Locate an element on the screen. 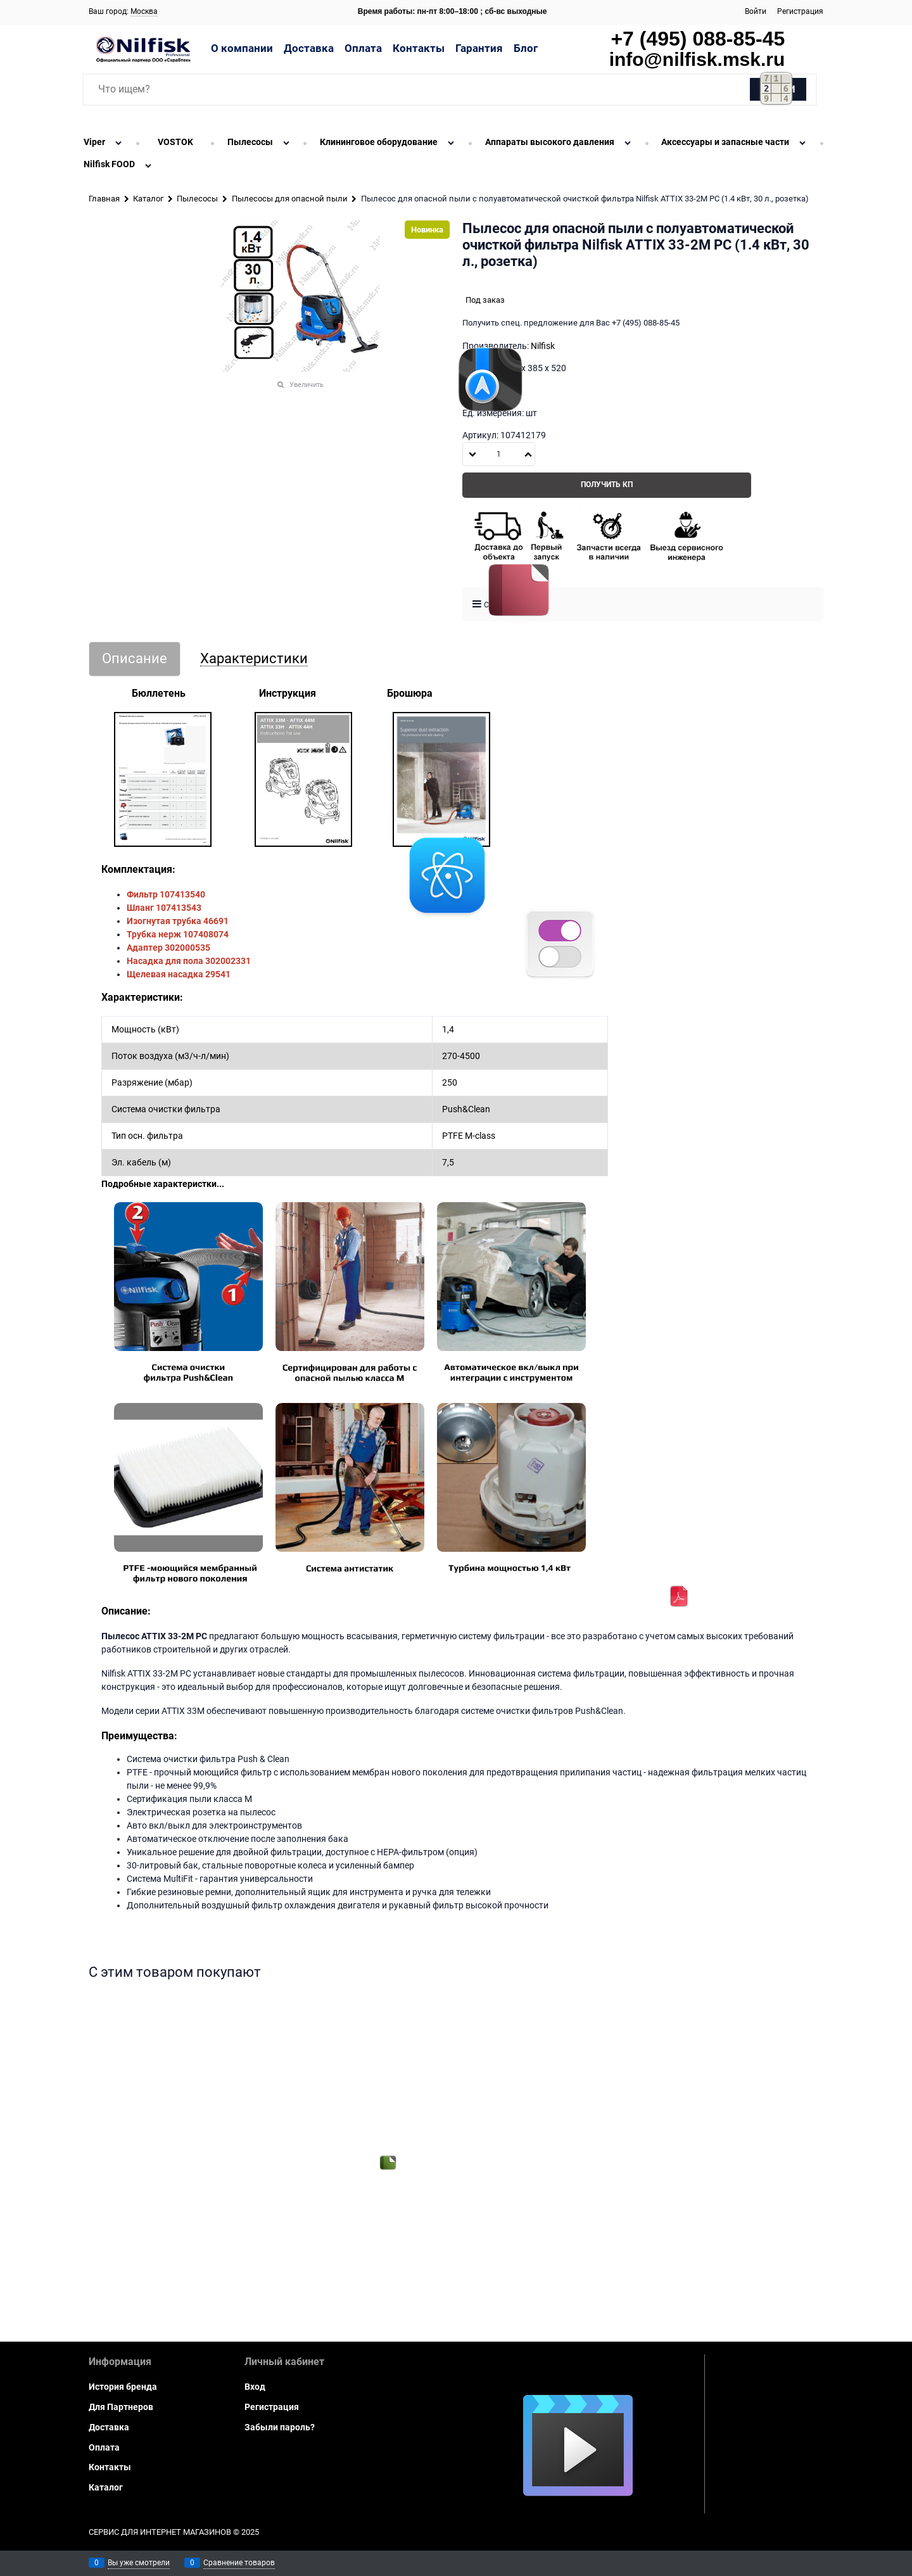 The image size is (912, 2576). open tv2 streaming app is located at coordinates (578, 2445).